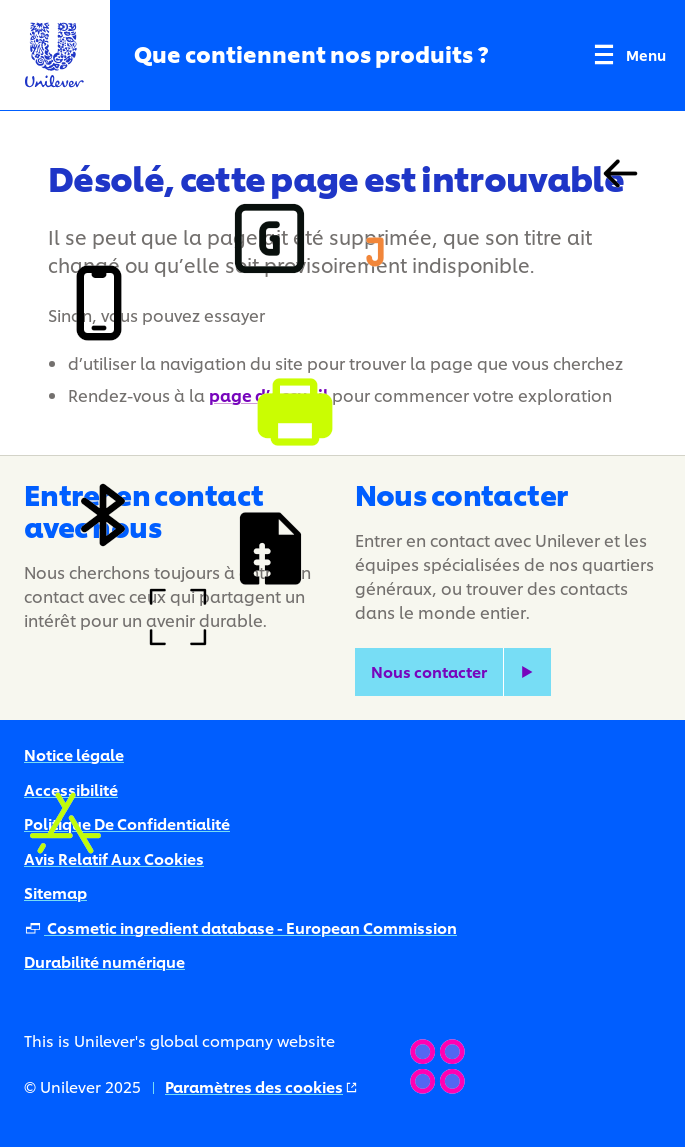  Describe the element at coordinates (620, 173) in the screenshot. I see `go back to the previous screen` at that location.